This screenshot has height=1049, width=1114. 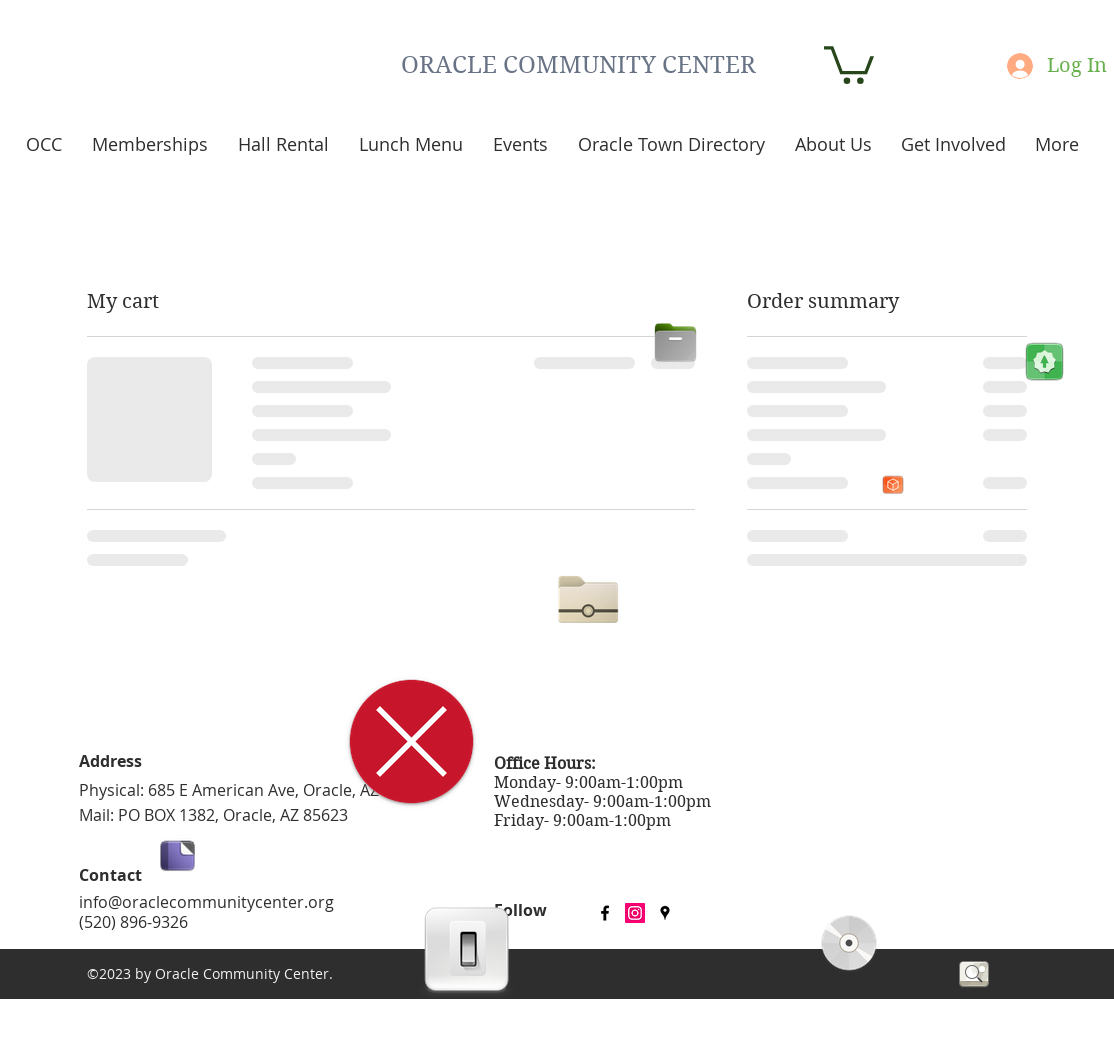 I want to click on open eye of gnome image viewer, so click(x=974, y=974).